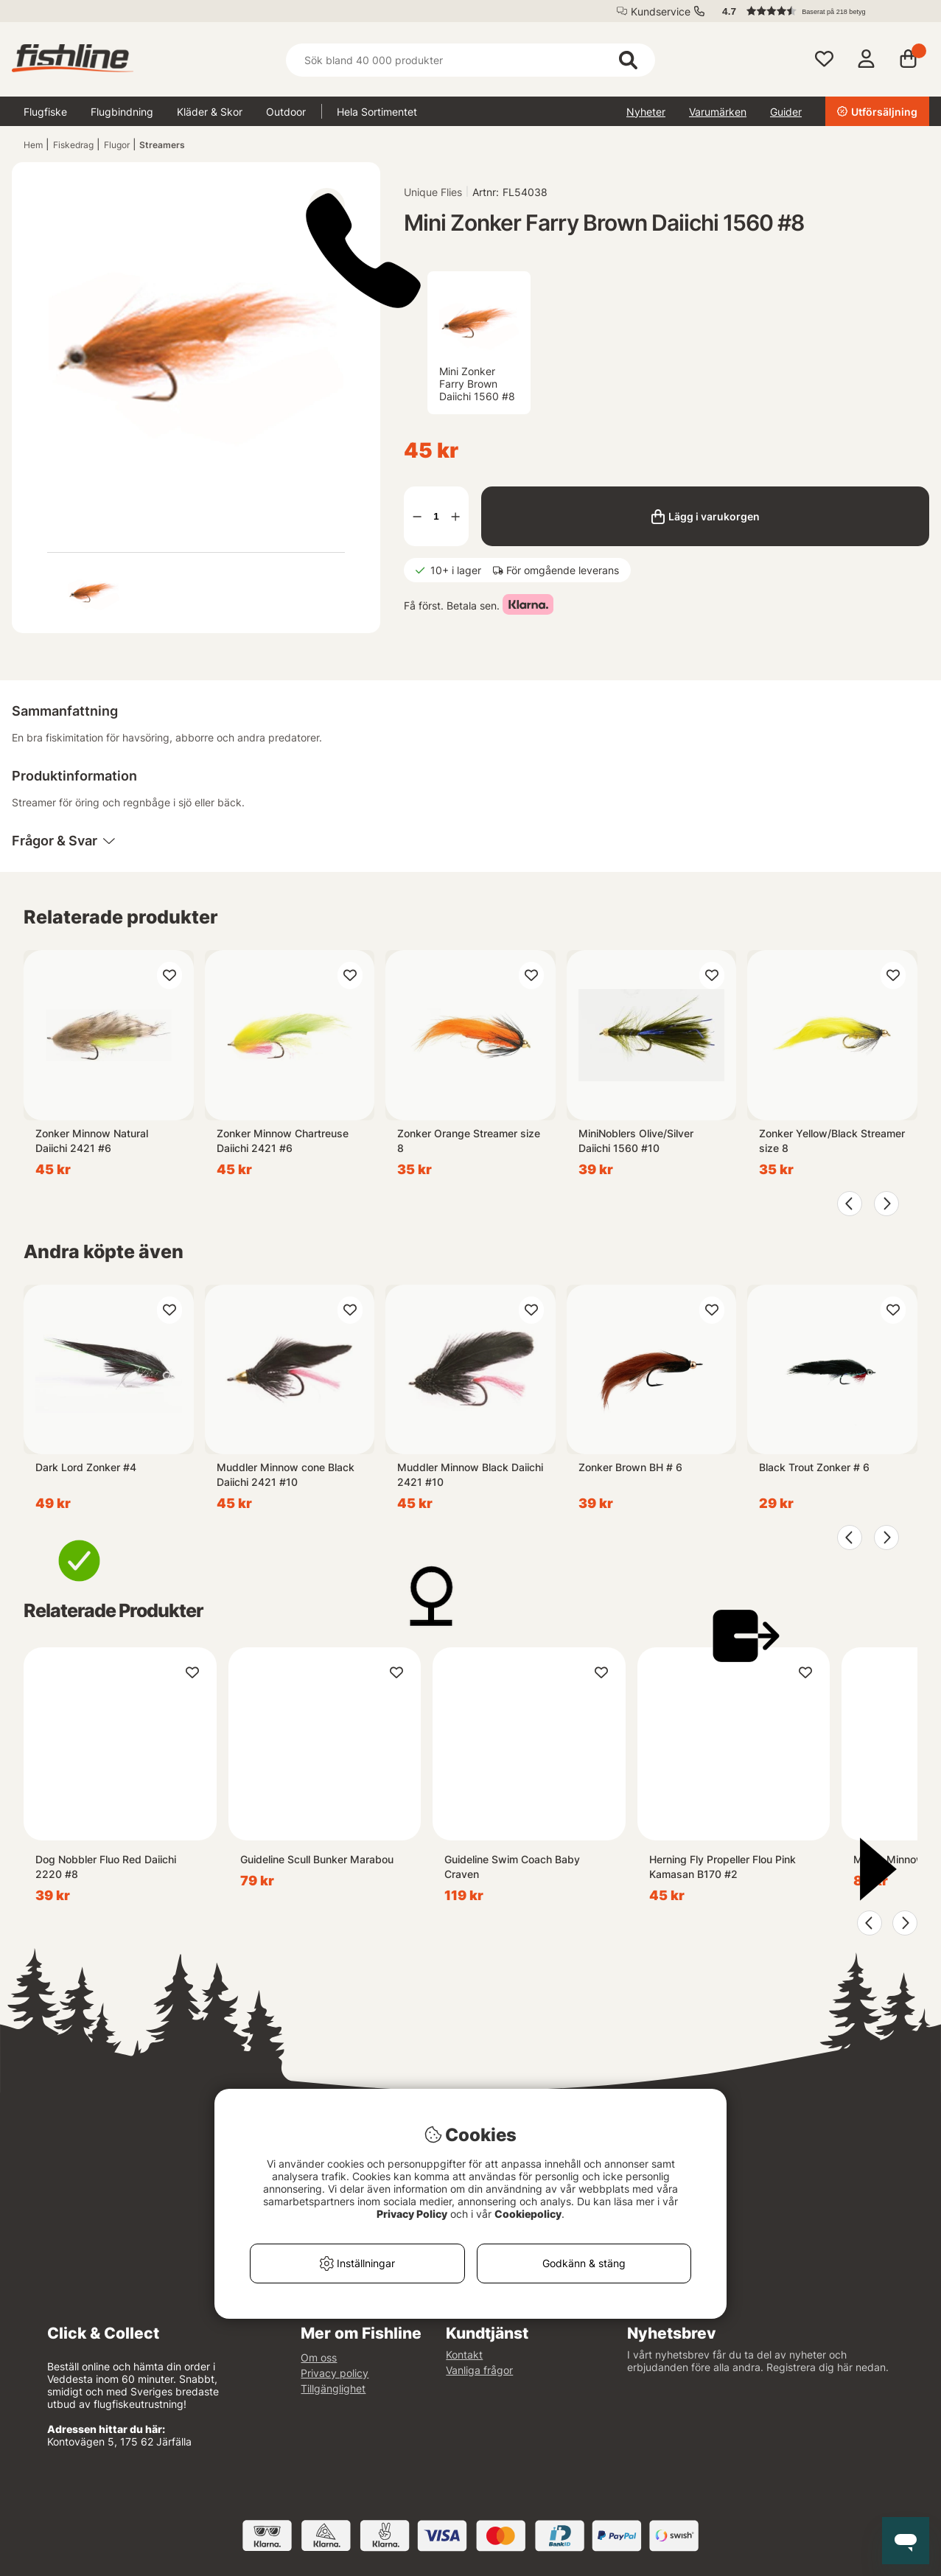 The width and height of the screenshot is (941, 2576). I want to click on play media or start playback, so click(878, 1869).